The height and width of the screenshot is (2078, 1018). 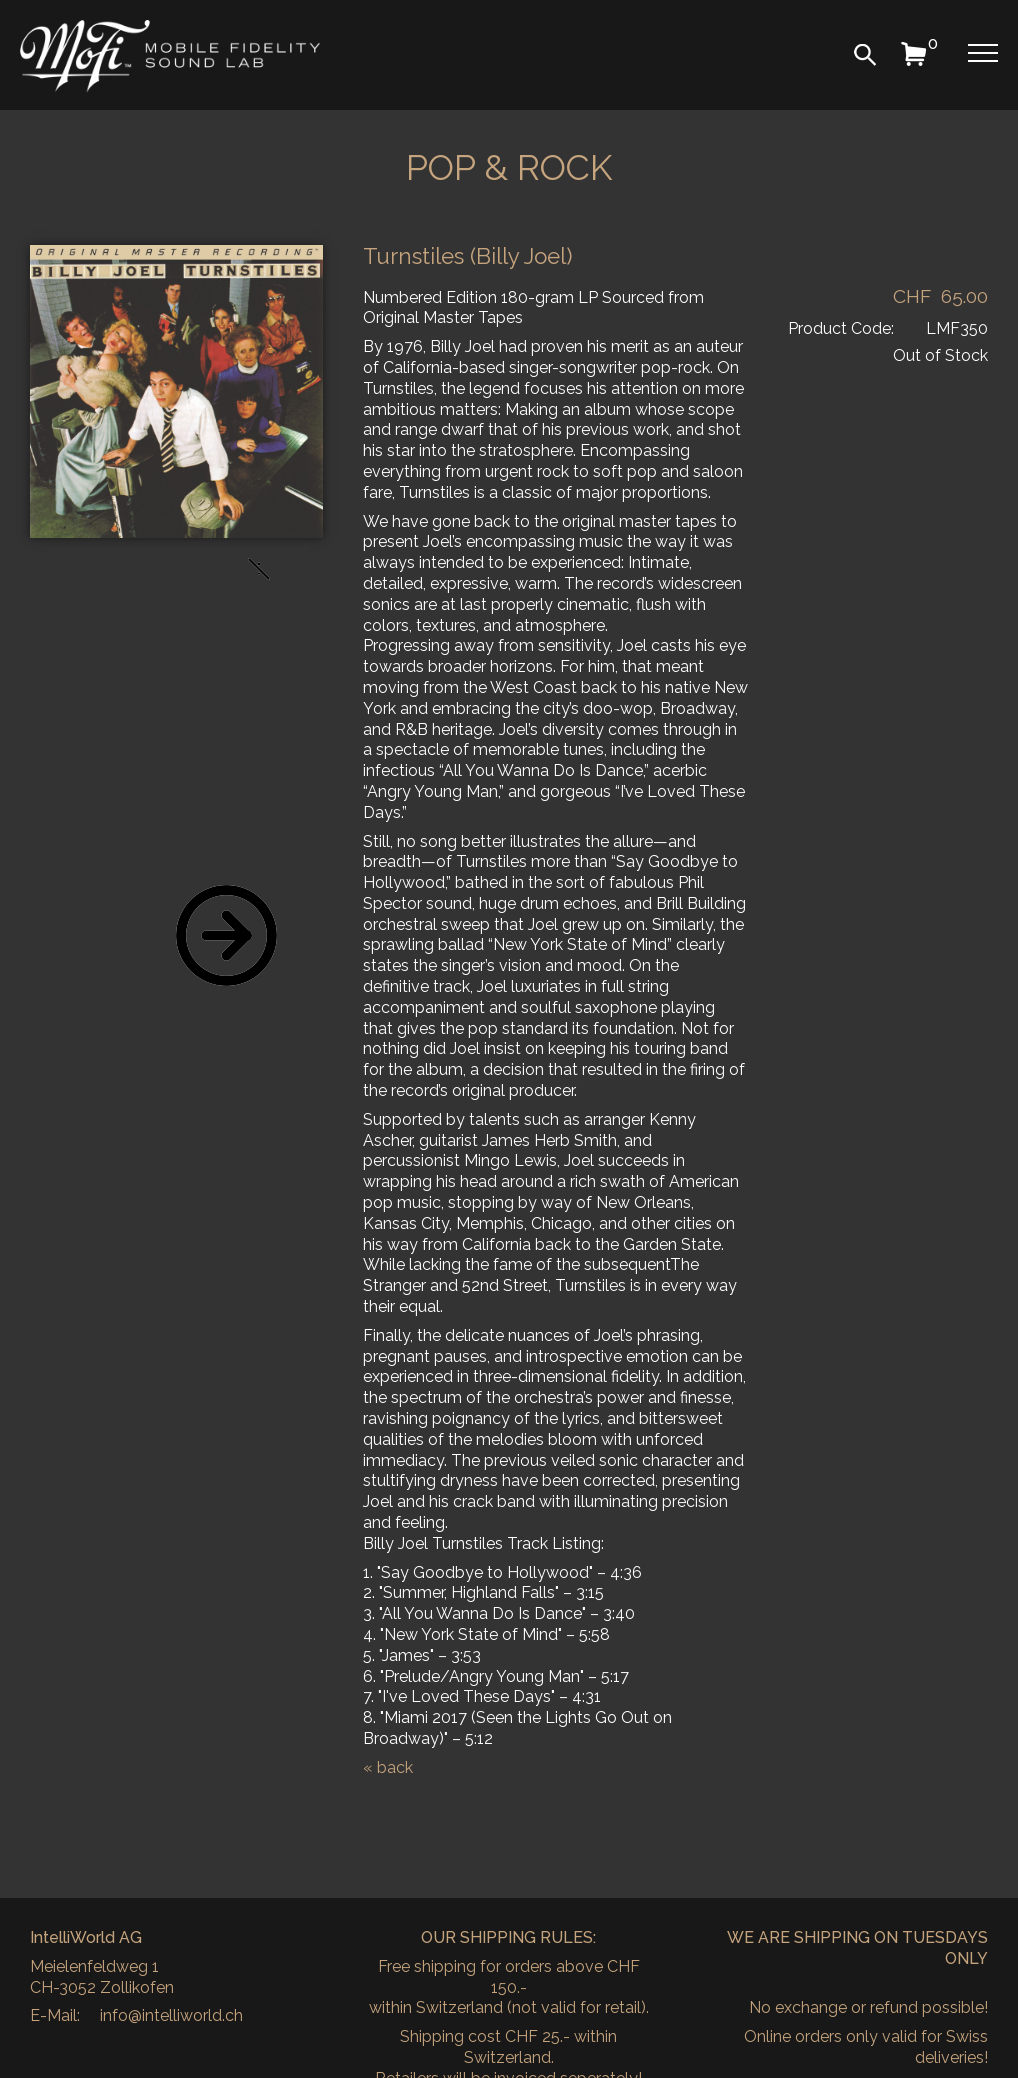 What do you see at coordinates (259, 569) in the screenshot?
I see `alerts or notifications are disabled` at bounding box center [259, 569].